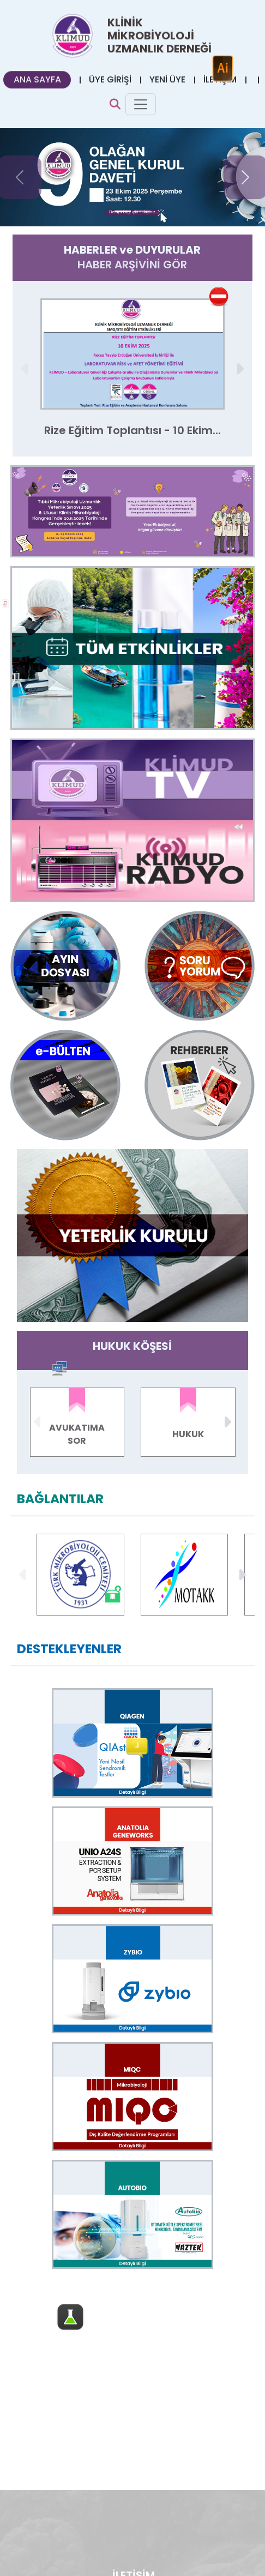 The width and height of the screenshot is (265, 2576). I want to click on a FLAC audio file, so click(5, 603).